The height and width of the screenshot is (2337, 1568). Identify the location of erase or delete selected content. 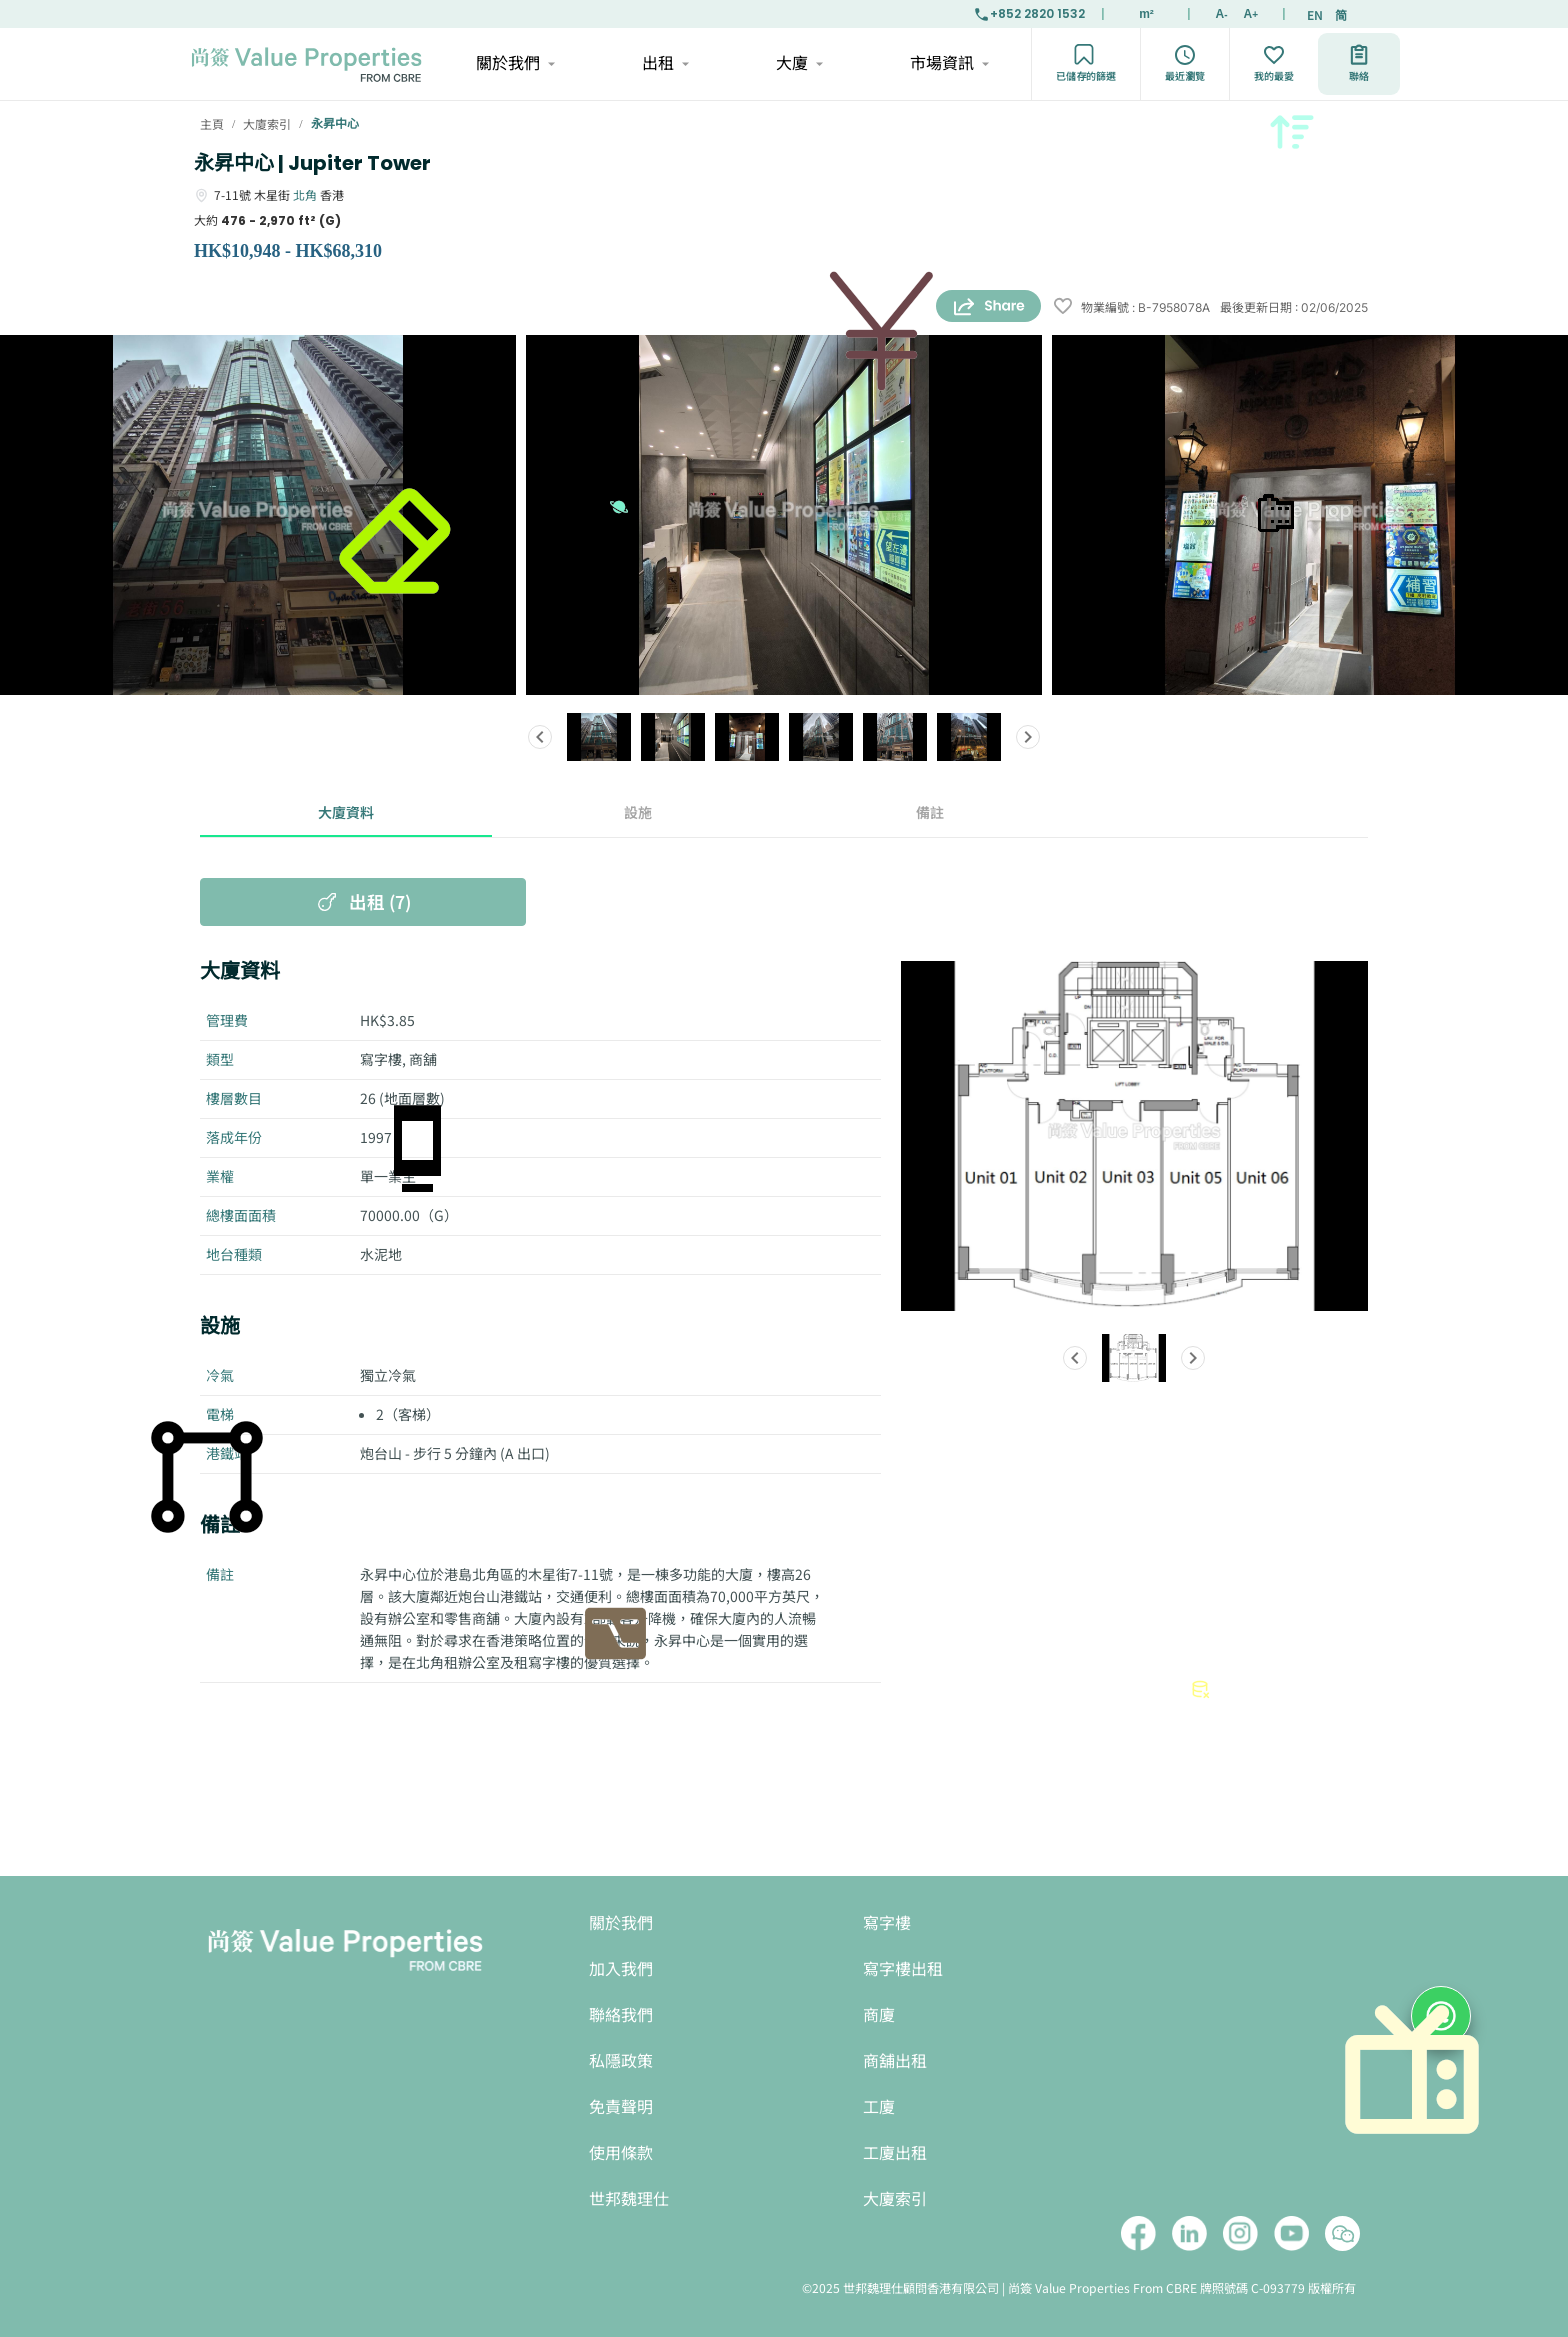
(392, 541).